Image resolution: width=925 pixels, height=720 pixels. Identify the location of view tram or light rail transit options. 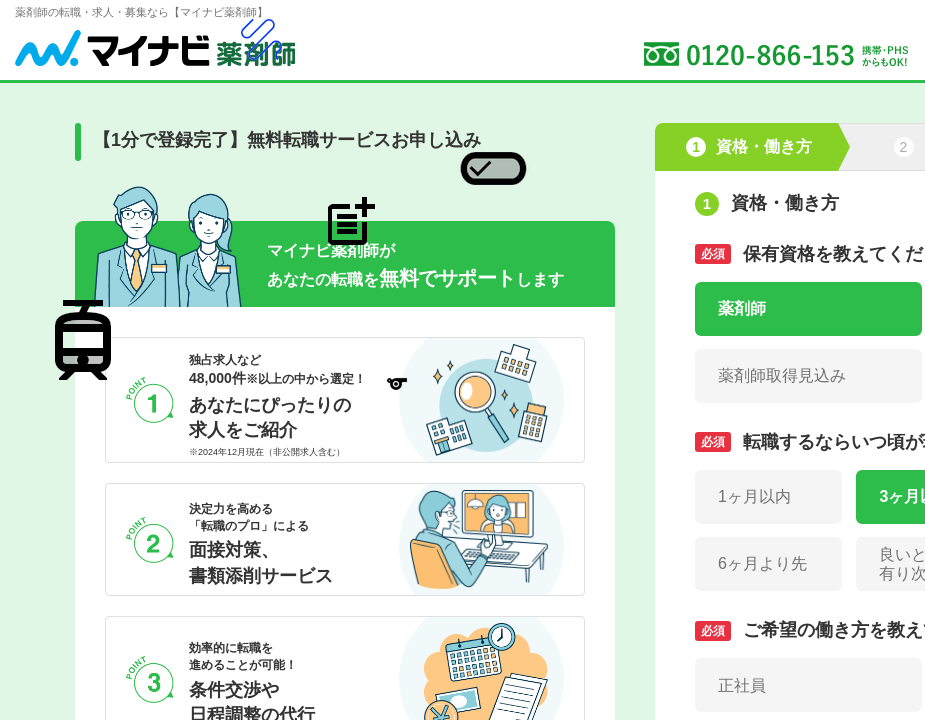
(83, 340).